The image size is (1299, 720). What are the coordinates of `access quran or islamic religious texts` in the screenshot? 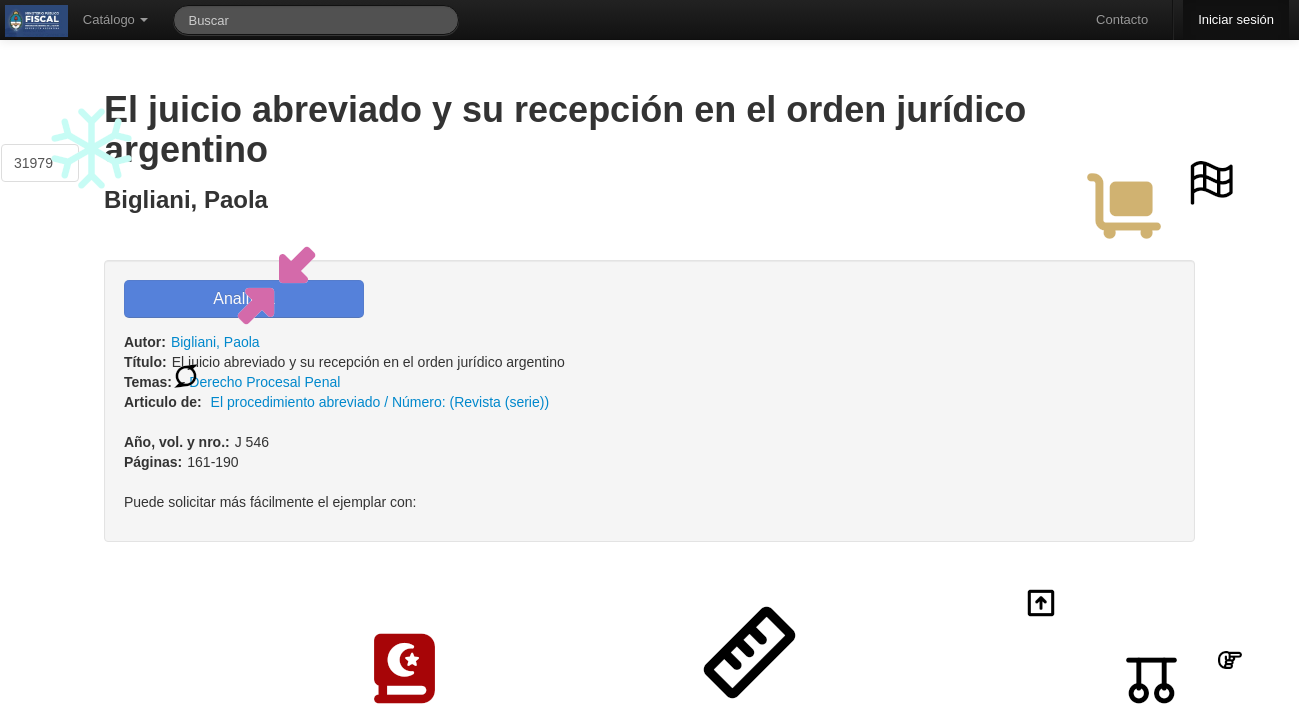 It's located at (404, 668).